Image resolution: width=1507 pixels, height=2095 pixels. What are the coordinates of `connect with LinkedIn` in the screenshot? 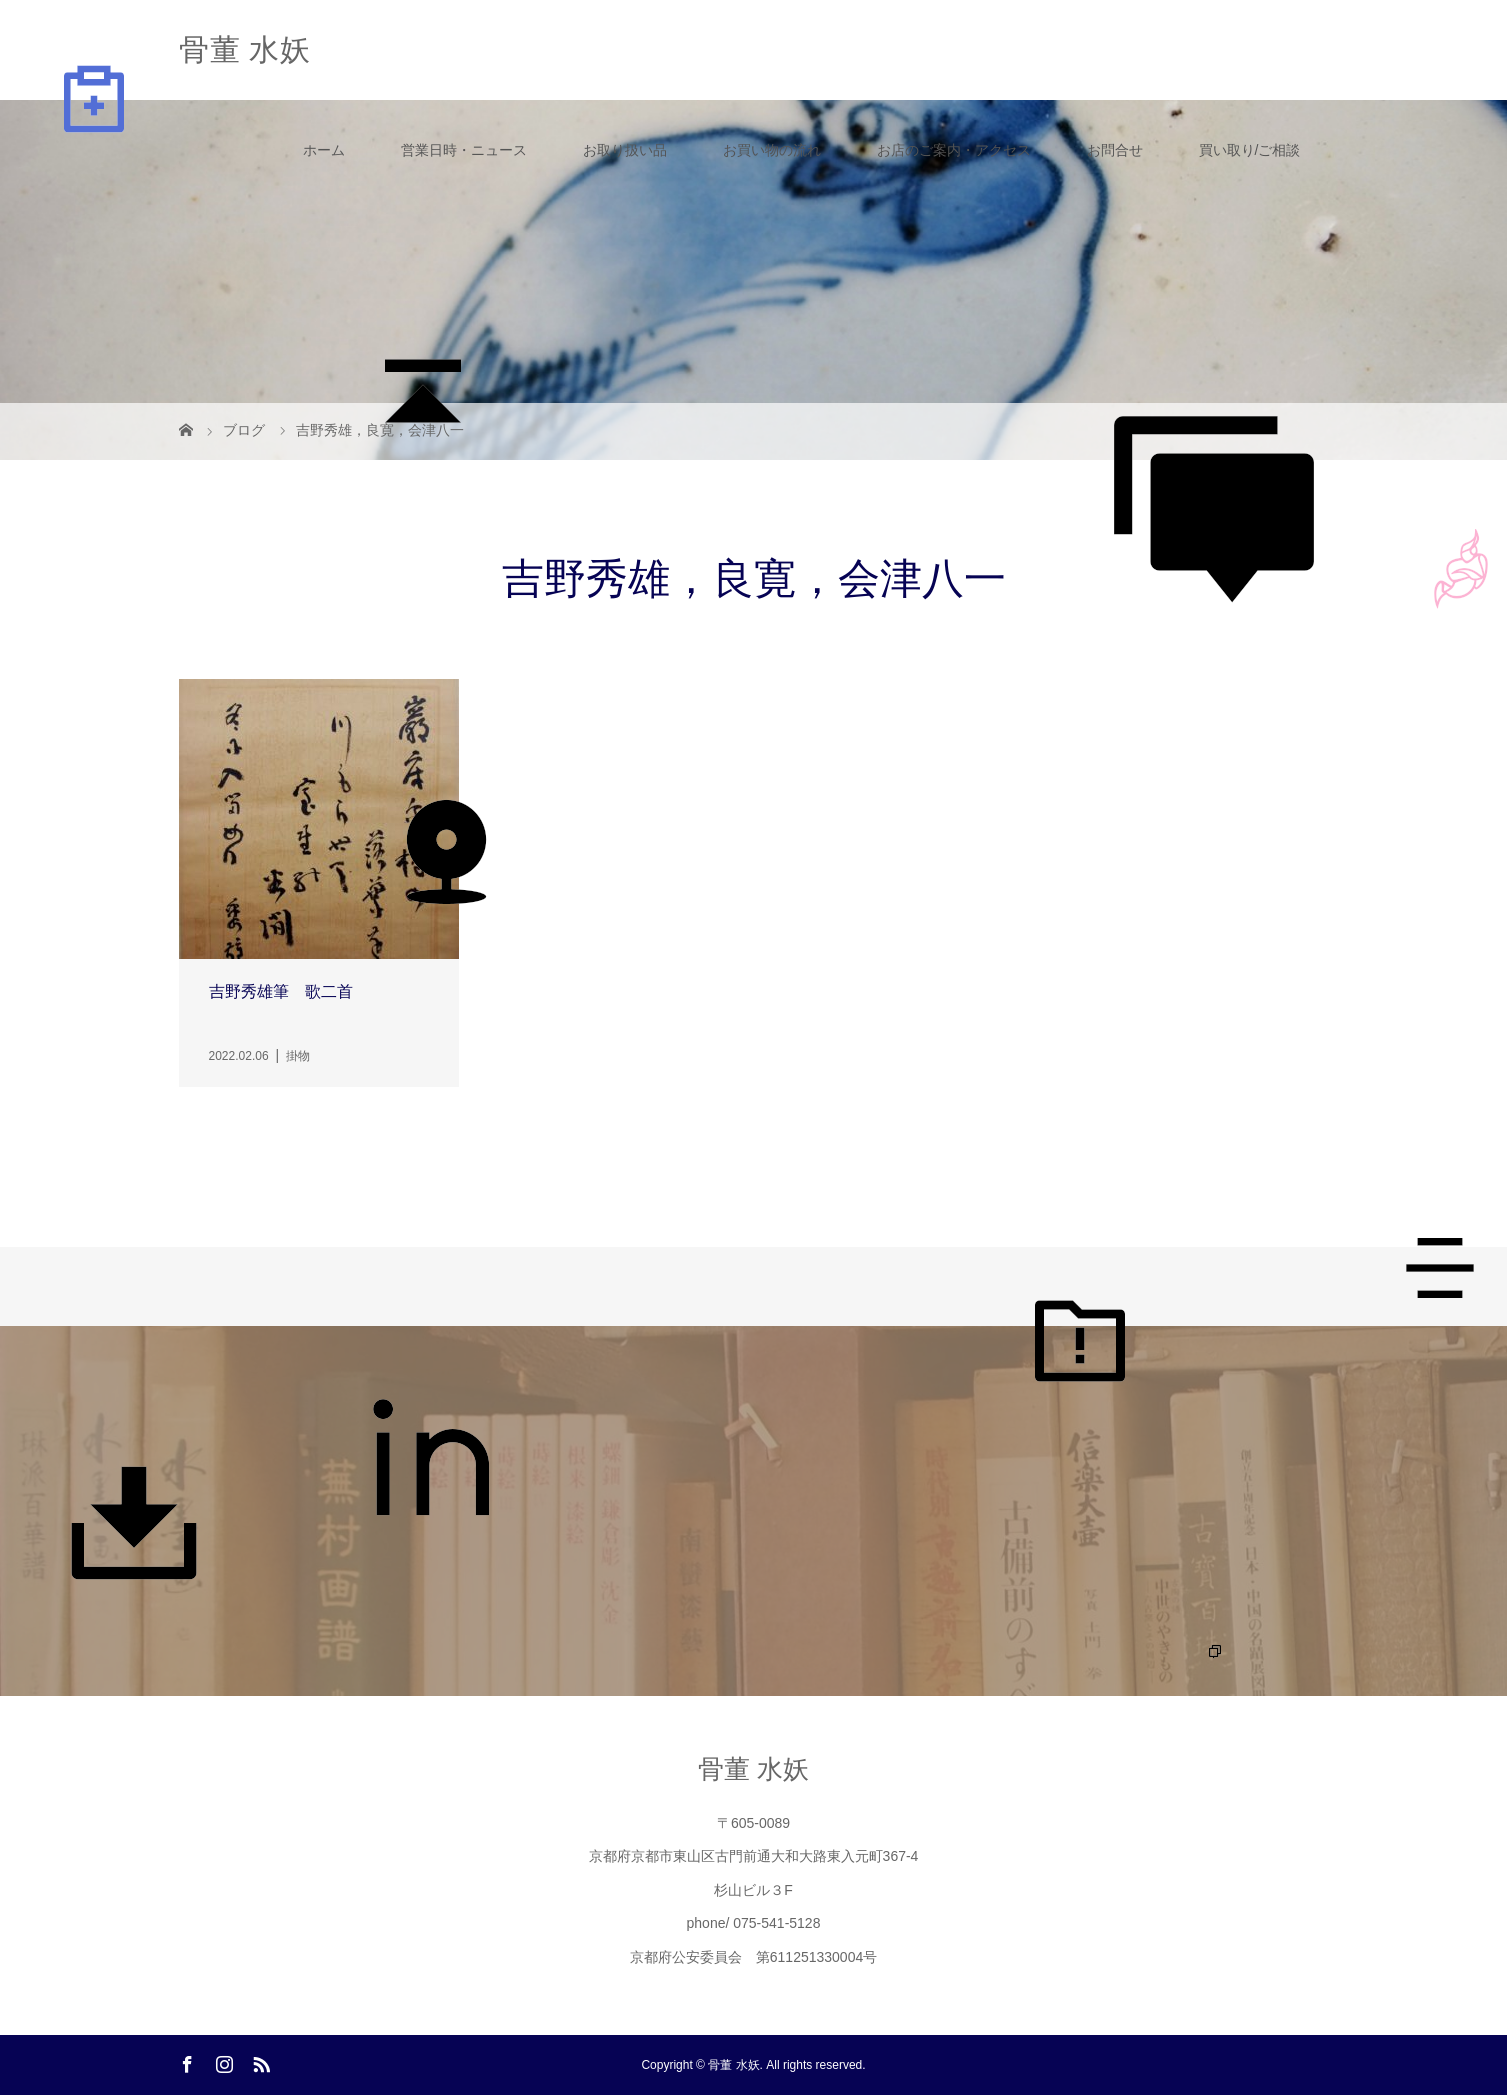 It's located at (429, 1455).